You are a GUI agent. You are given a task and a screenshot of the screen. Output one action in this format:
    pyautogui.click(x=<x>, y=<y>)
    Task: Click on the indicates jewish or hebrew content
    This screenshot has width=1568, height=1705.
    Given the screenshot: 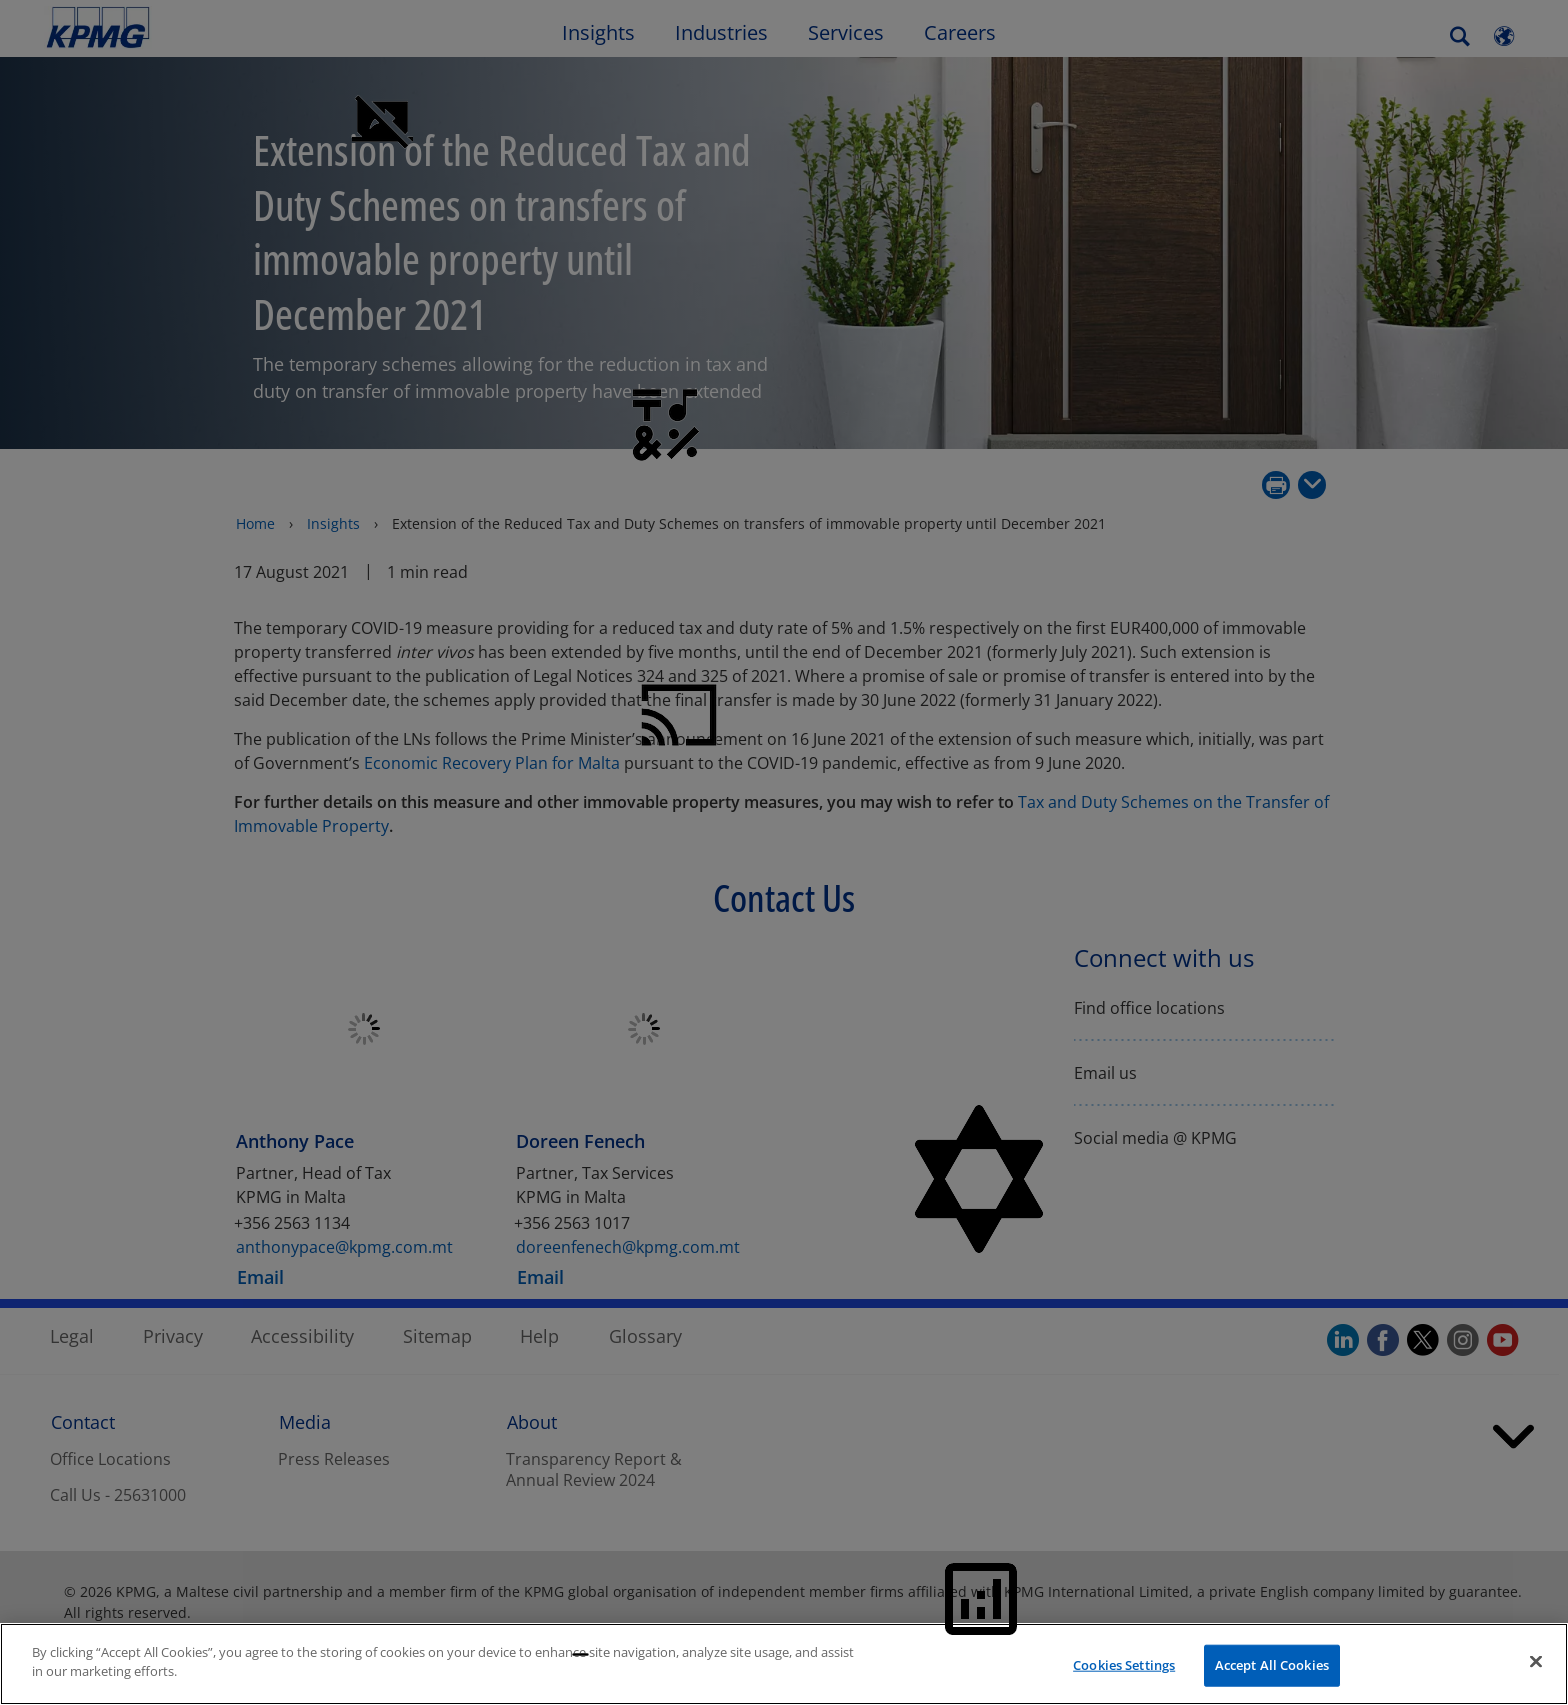 What is the action you would take?
    pyautogui.click(x=979, y=1179)
    